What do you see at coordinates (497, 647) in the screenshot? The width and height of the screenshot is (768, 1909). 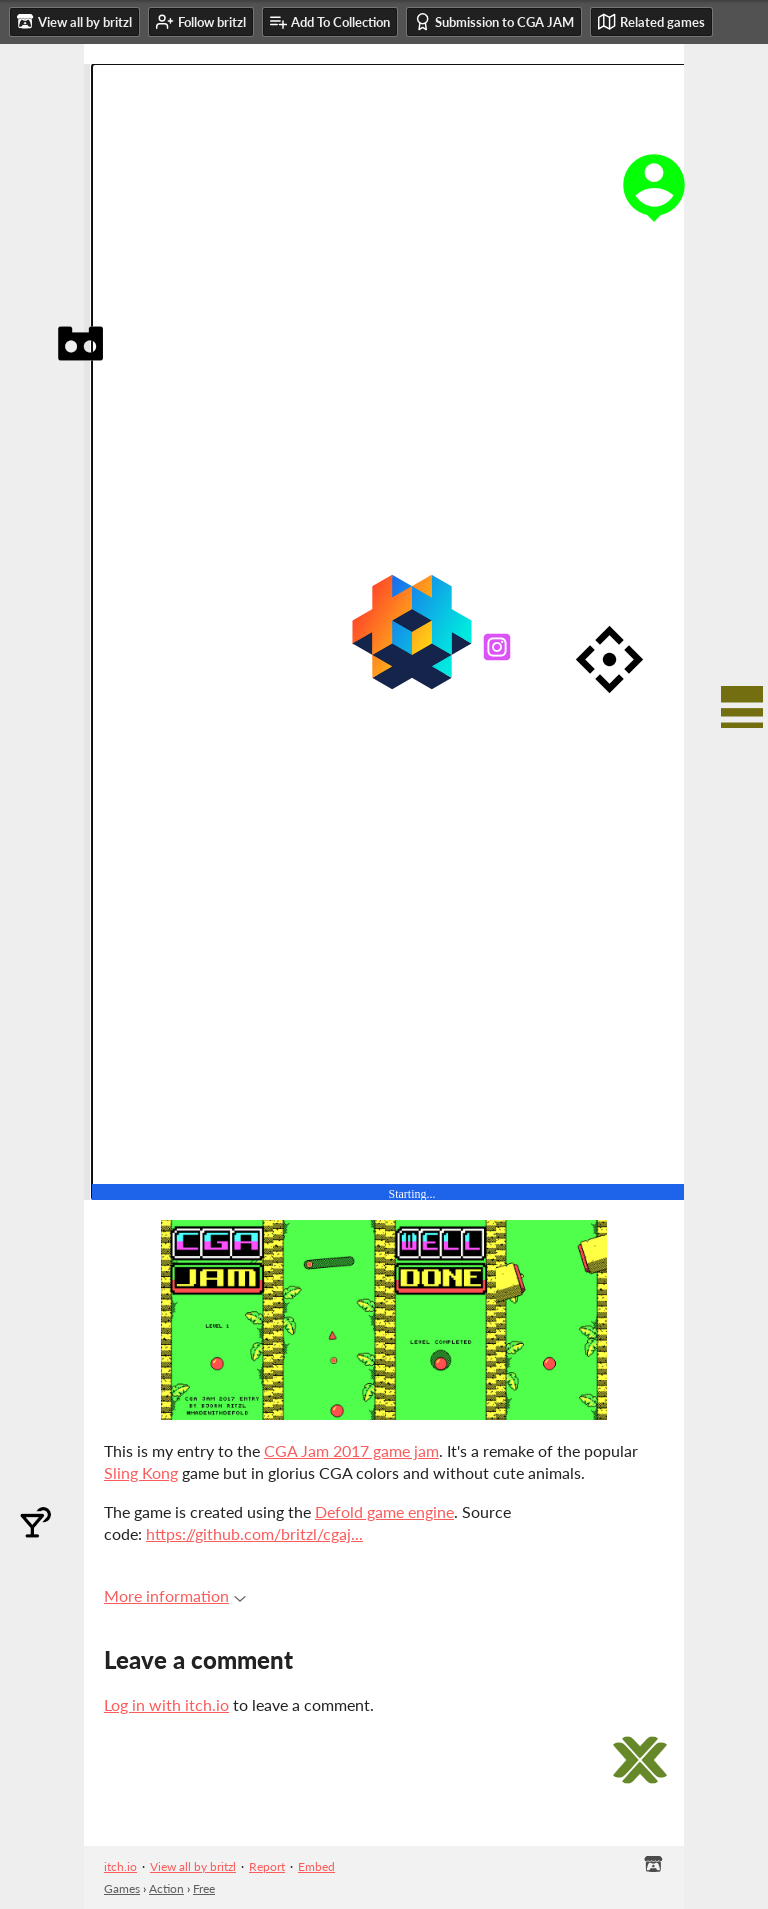 I see `open Instagram app` at bounding box center [497, 647].